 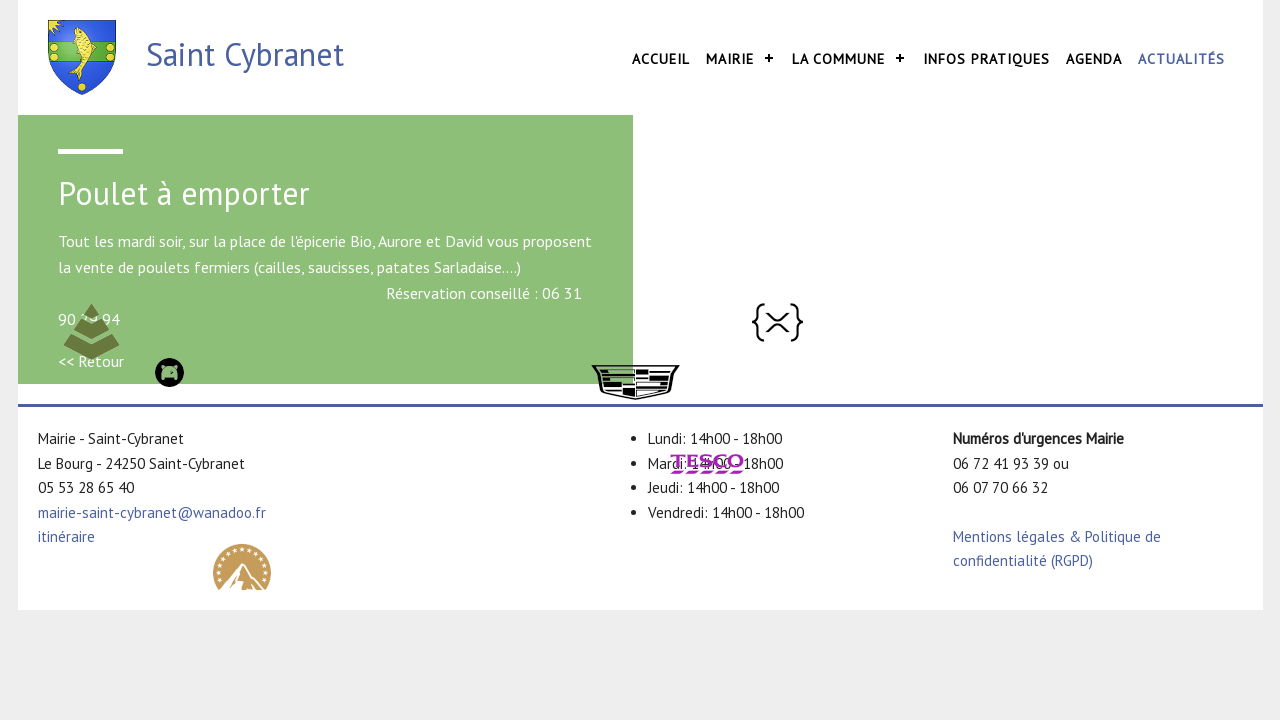 I want to click on open the Tesco app or website, so click(x=707, y=464).